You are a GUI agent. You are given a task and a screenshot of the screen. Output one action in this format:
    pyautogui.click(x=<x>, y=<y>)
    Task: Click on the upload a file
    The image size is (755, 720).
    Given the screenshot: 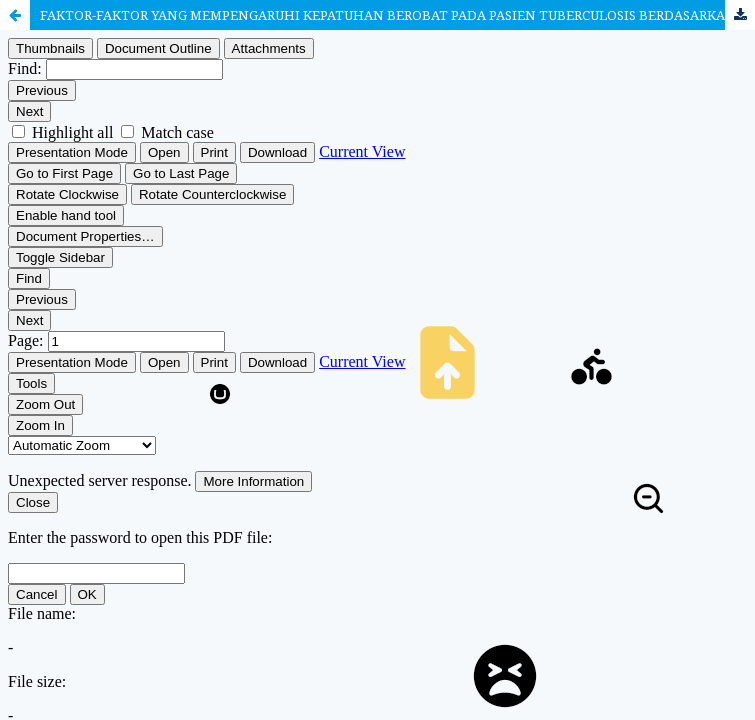 What is the action you would take?
    pyautogui.click(x=447, y=362)
    